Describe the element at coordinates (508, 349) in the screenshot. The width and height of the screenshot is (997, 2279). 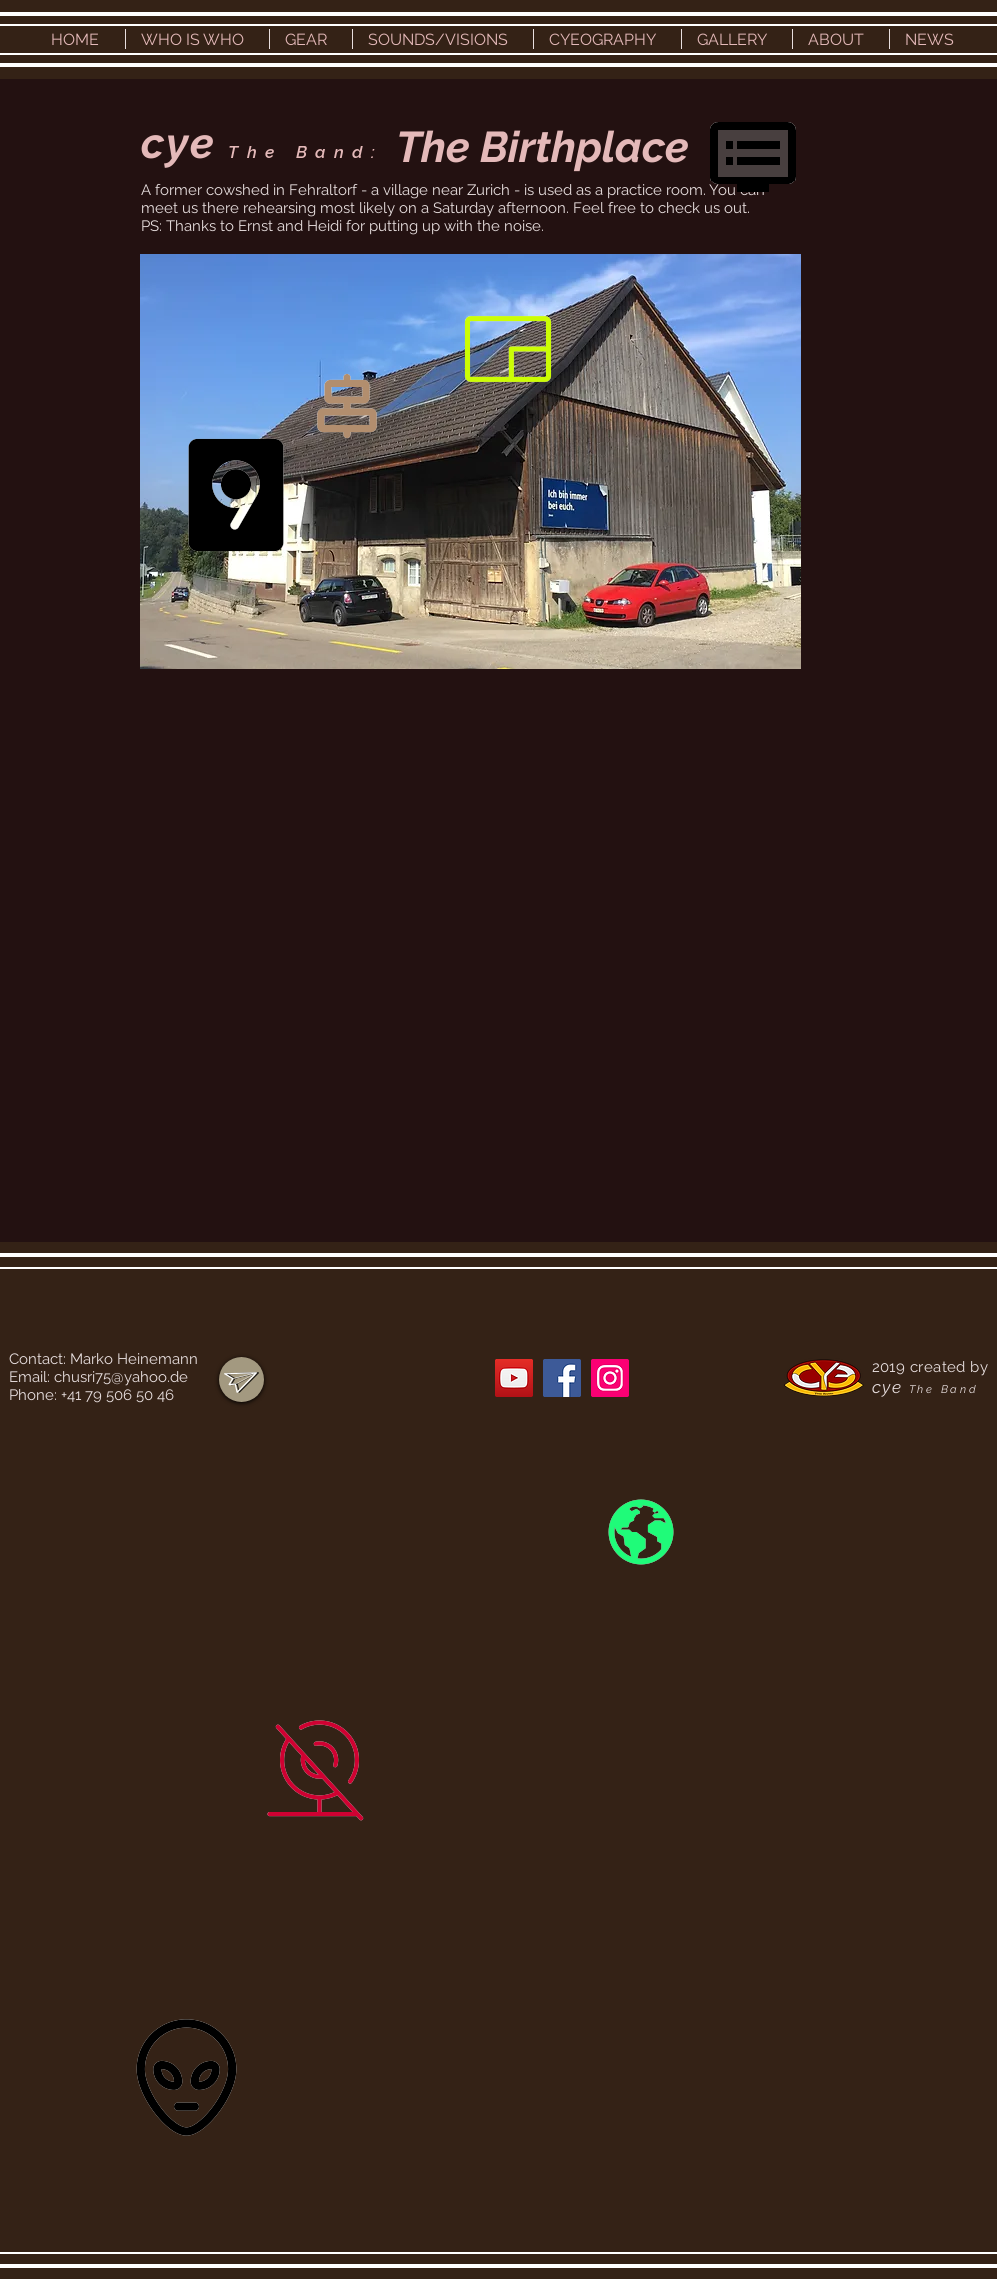
I see `enable picture-in-picture mode` at that location.